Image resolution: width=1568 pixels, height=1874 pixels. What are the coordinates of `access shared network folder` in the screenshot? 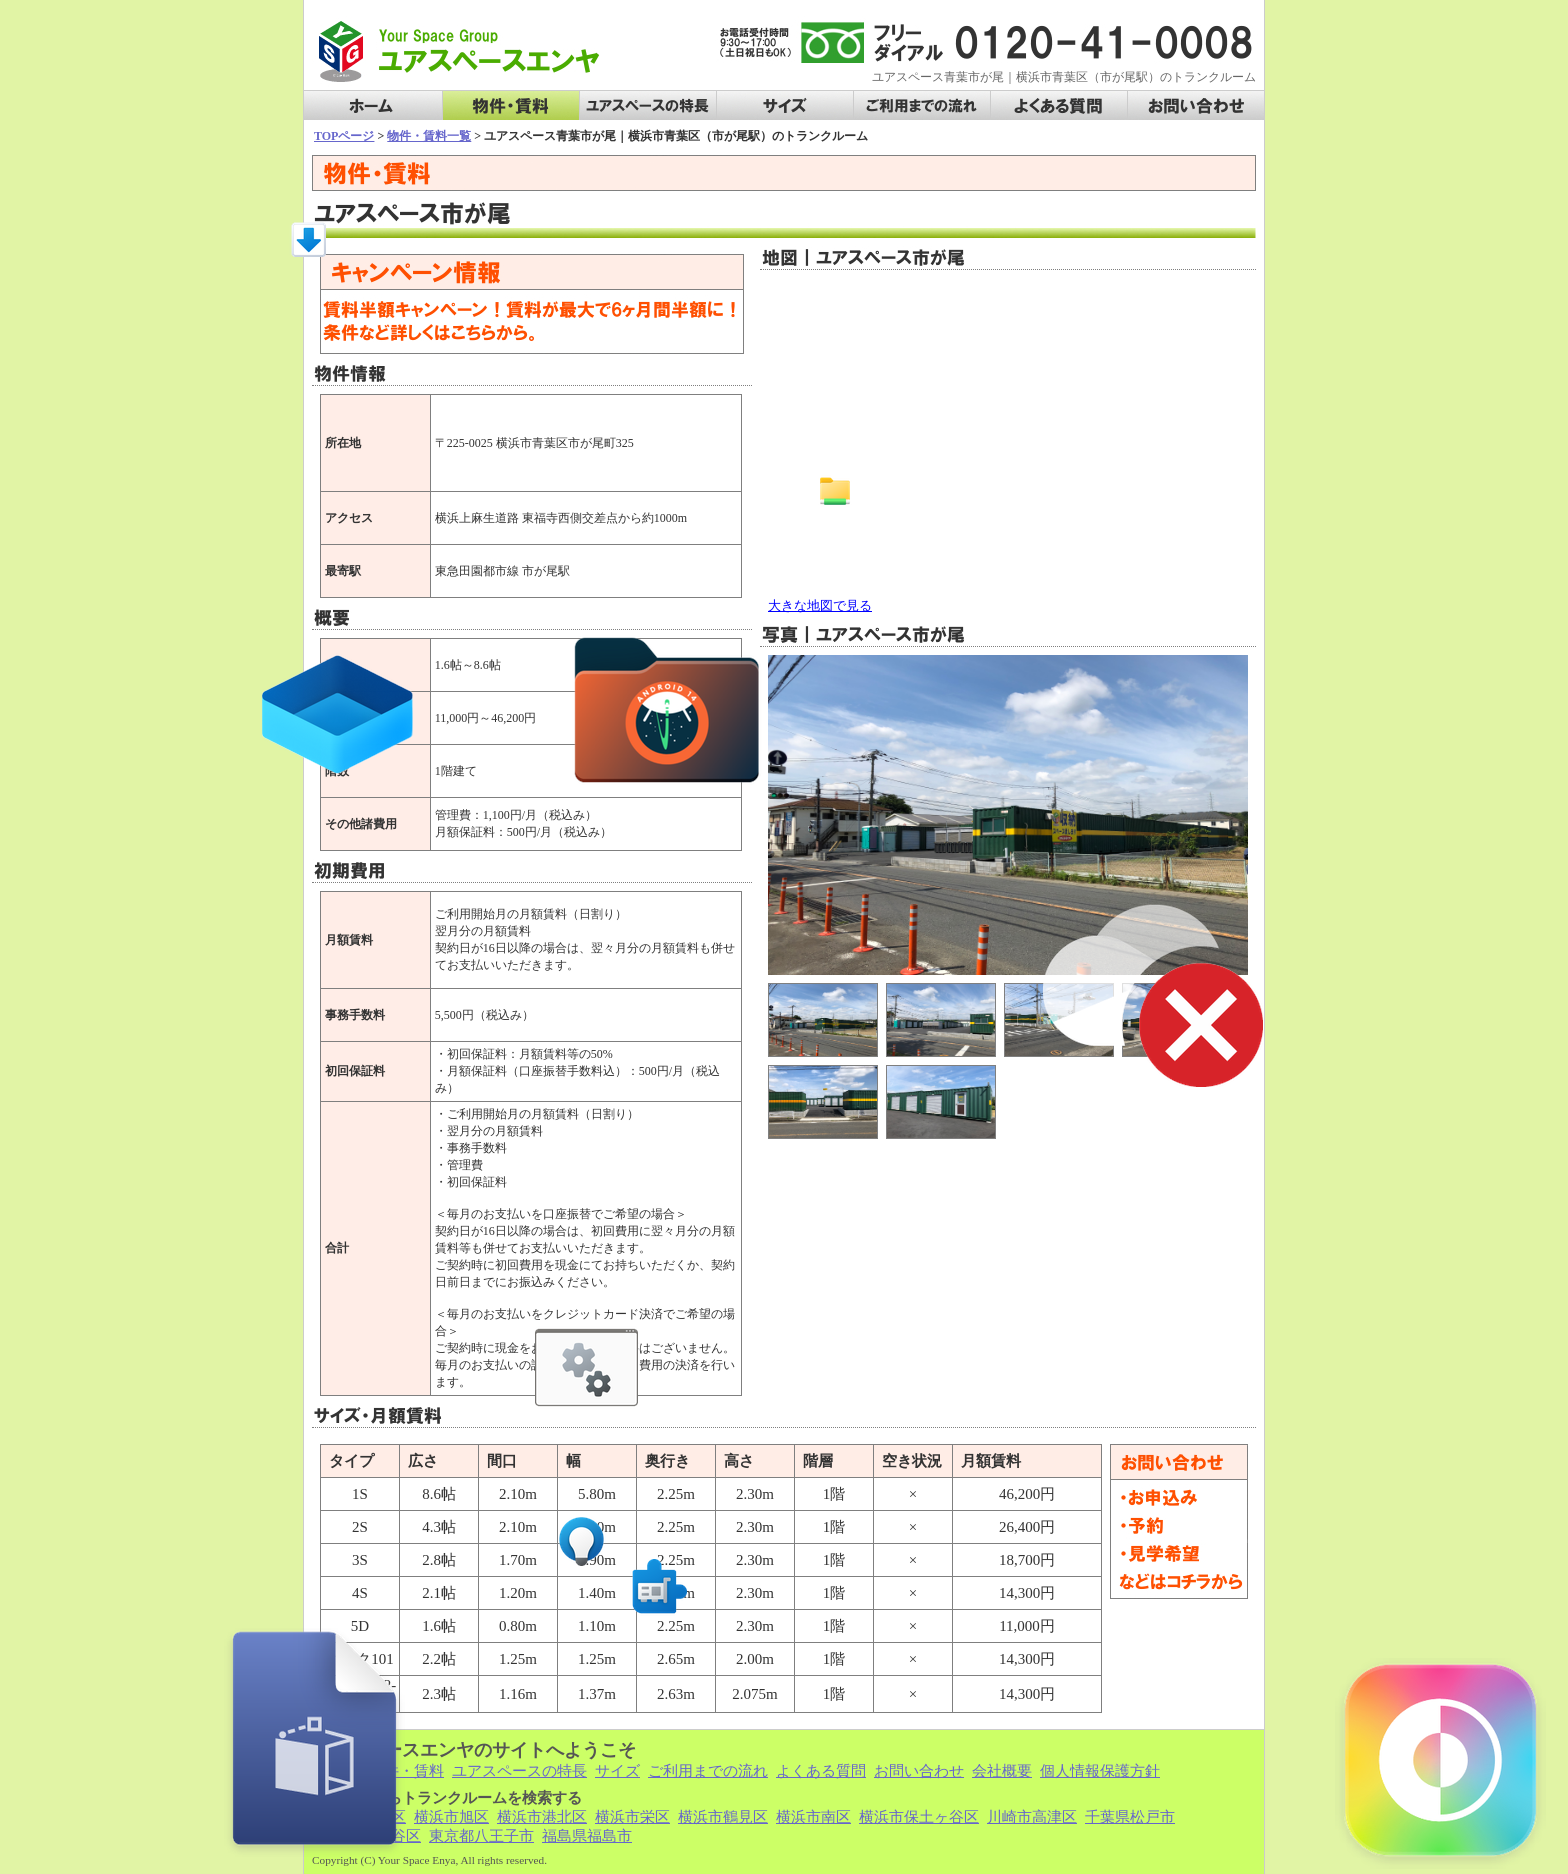 It's located at (835, 490).